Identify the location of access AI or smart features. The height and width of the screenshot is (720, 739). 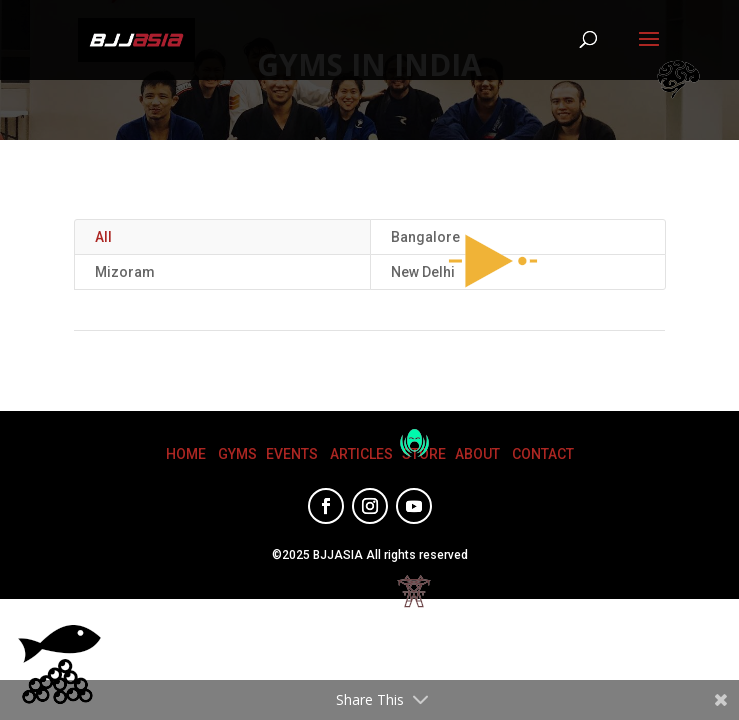
(678, 78).